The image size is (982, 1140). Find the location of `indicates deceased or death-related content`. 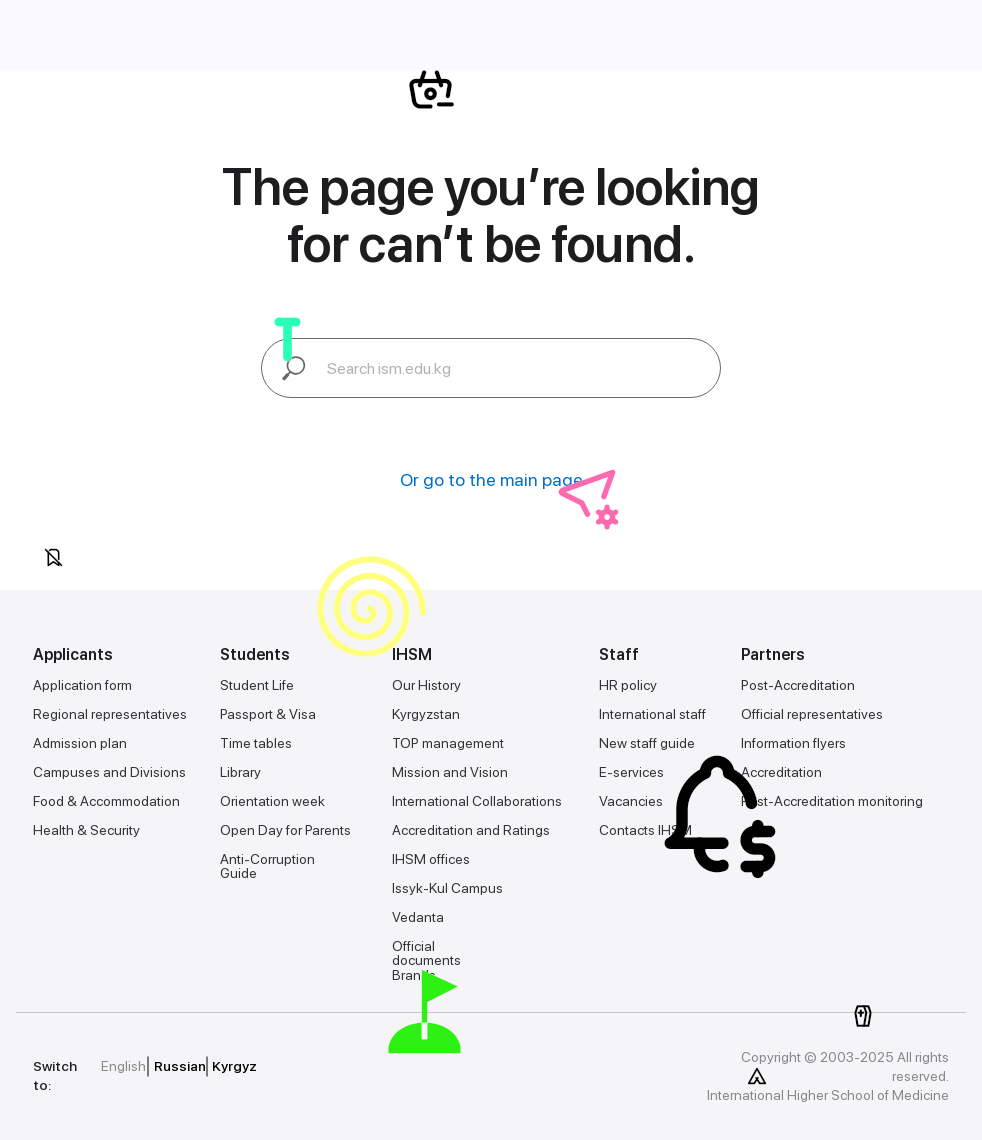

indicates deceased or death-related content is located at coordinates (863, 1016).